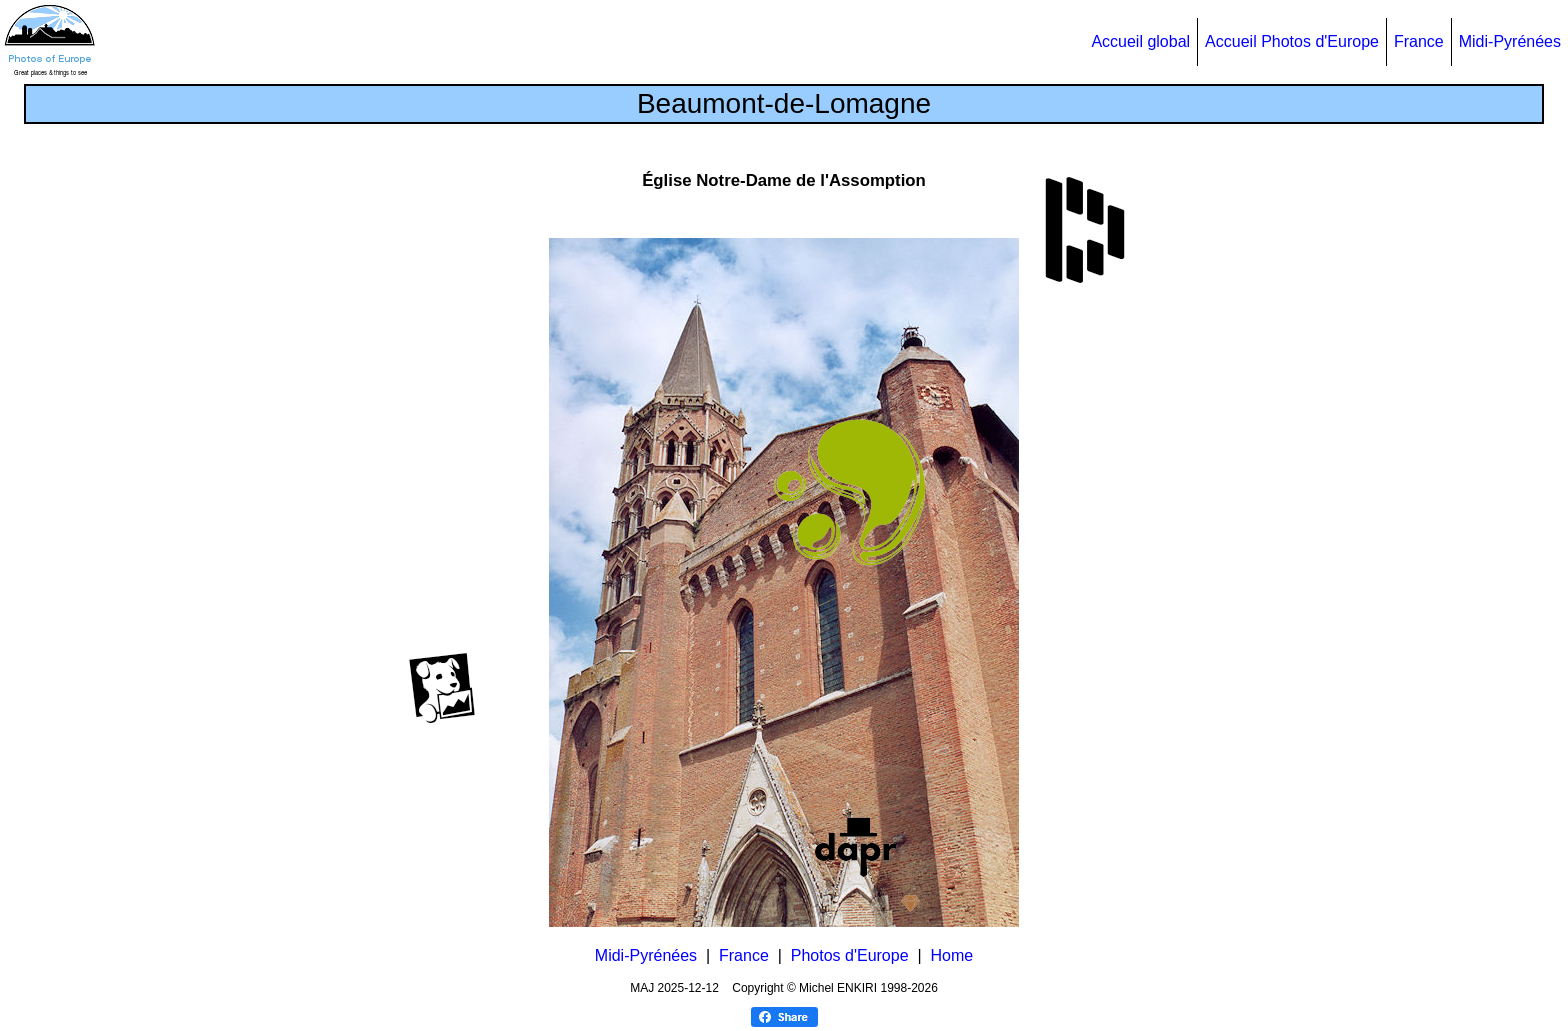 This screenshot has width=1568, height=1031. What do you see at coordinates (1085, 230) in the screenshot?
I see `open dashlane password manager` at bounding box center [1085, 230].